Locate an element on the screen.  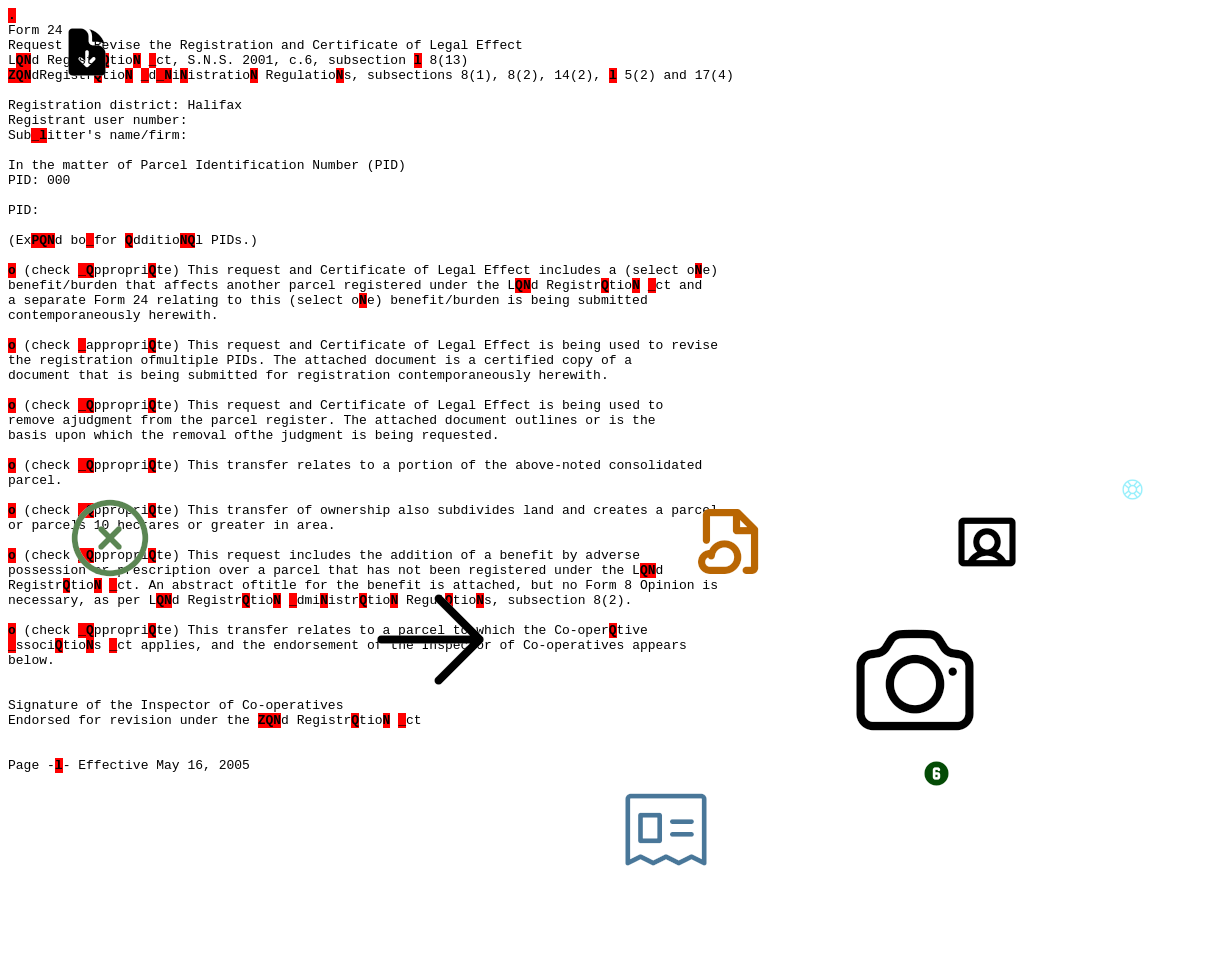
download a document or file is located at coordinates (87, 52).